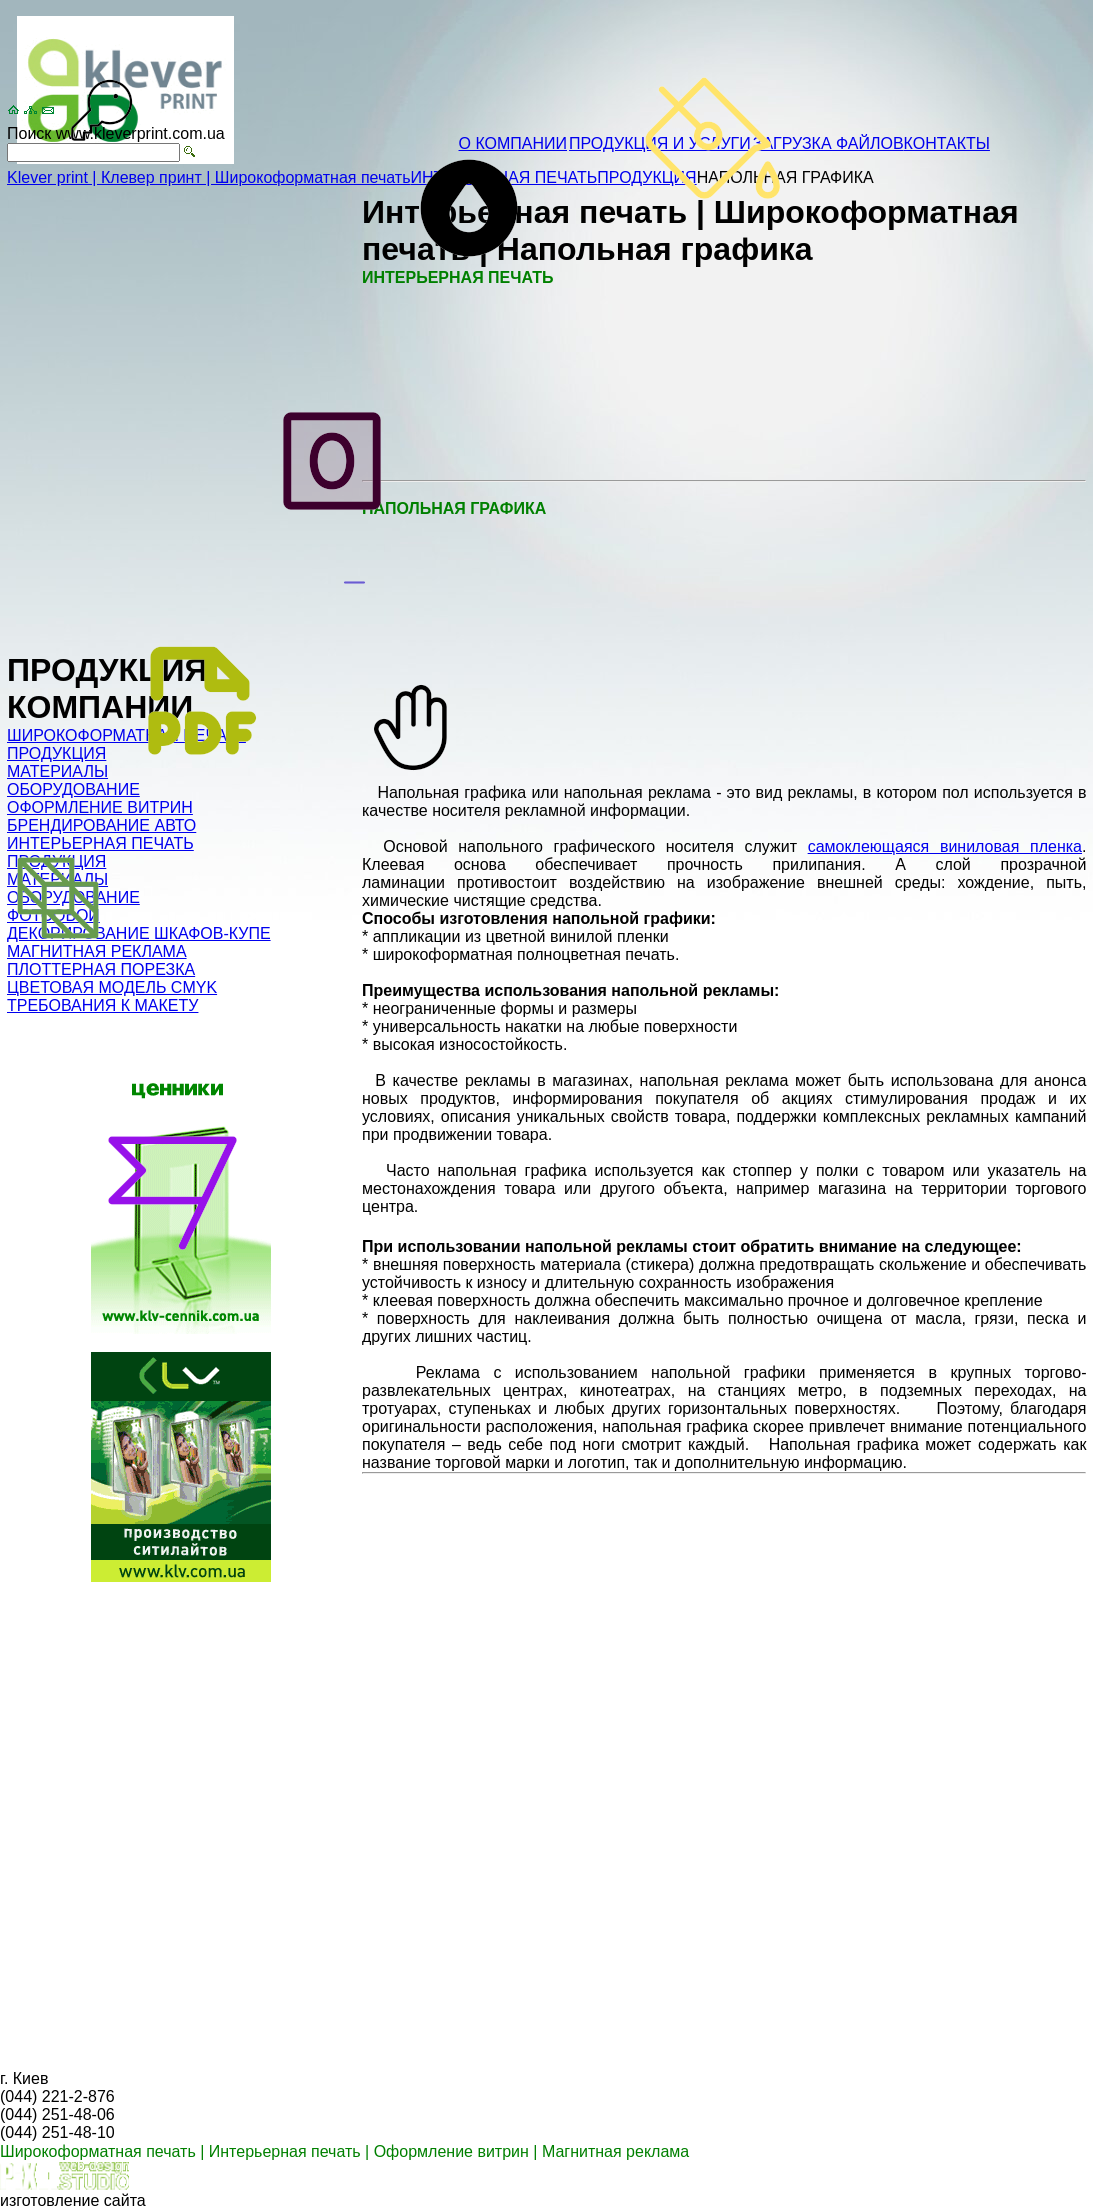 The height and width of the screenshot is (2210, 1093). Describe the element at coordinates (413, 727) in the screenshot. I see `stop or pause an action` at that location.